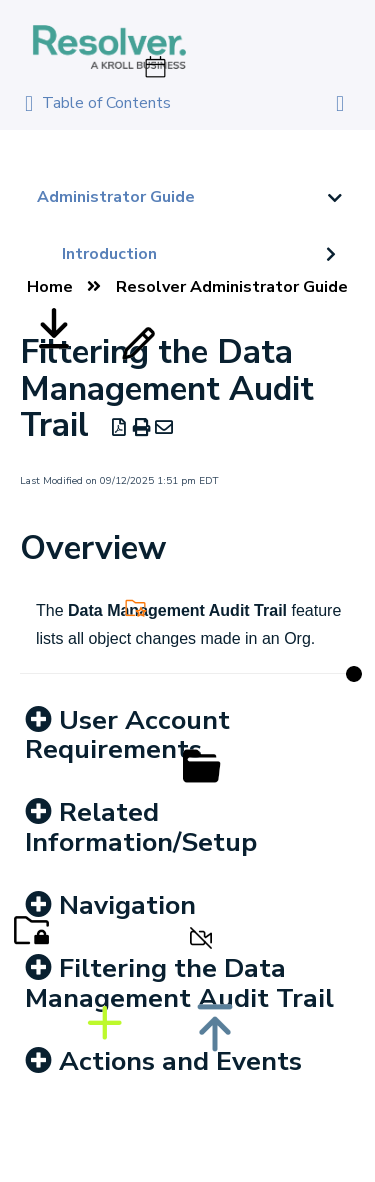 The width and height of the screenshot is (375, 1182). Describe the element at coordinates (138, 343) in the screenshot. I see `edit content or settings` at that location.